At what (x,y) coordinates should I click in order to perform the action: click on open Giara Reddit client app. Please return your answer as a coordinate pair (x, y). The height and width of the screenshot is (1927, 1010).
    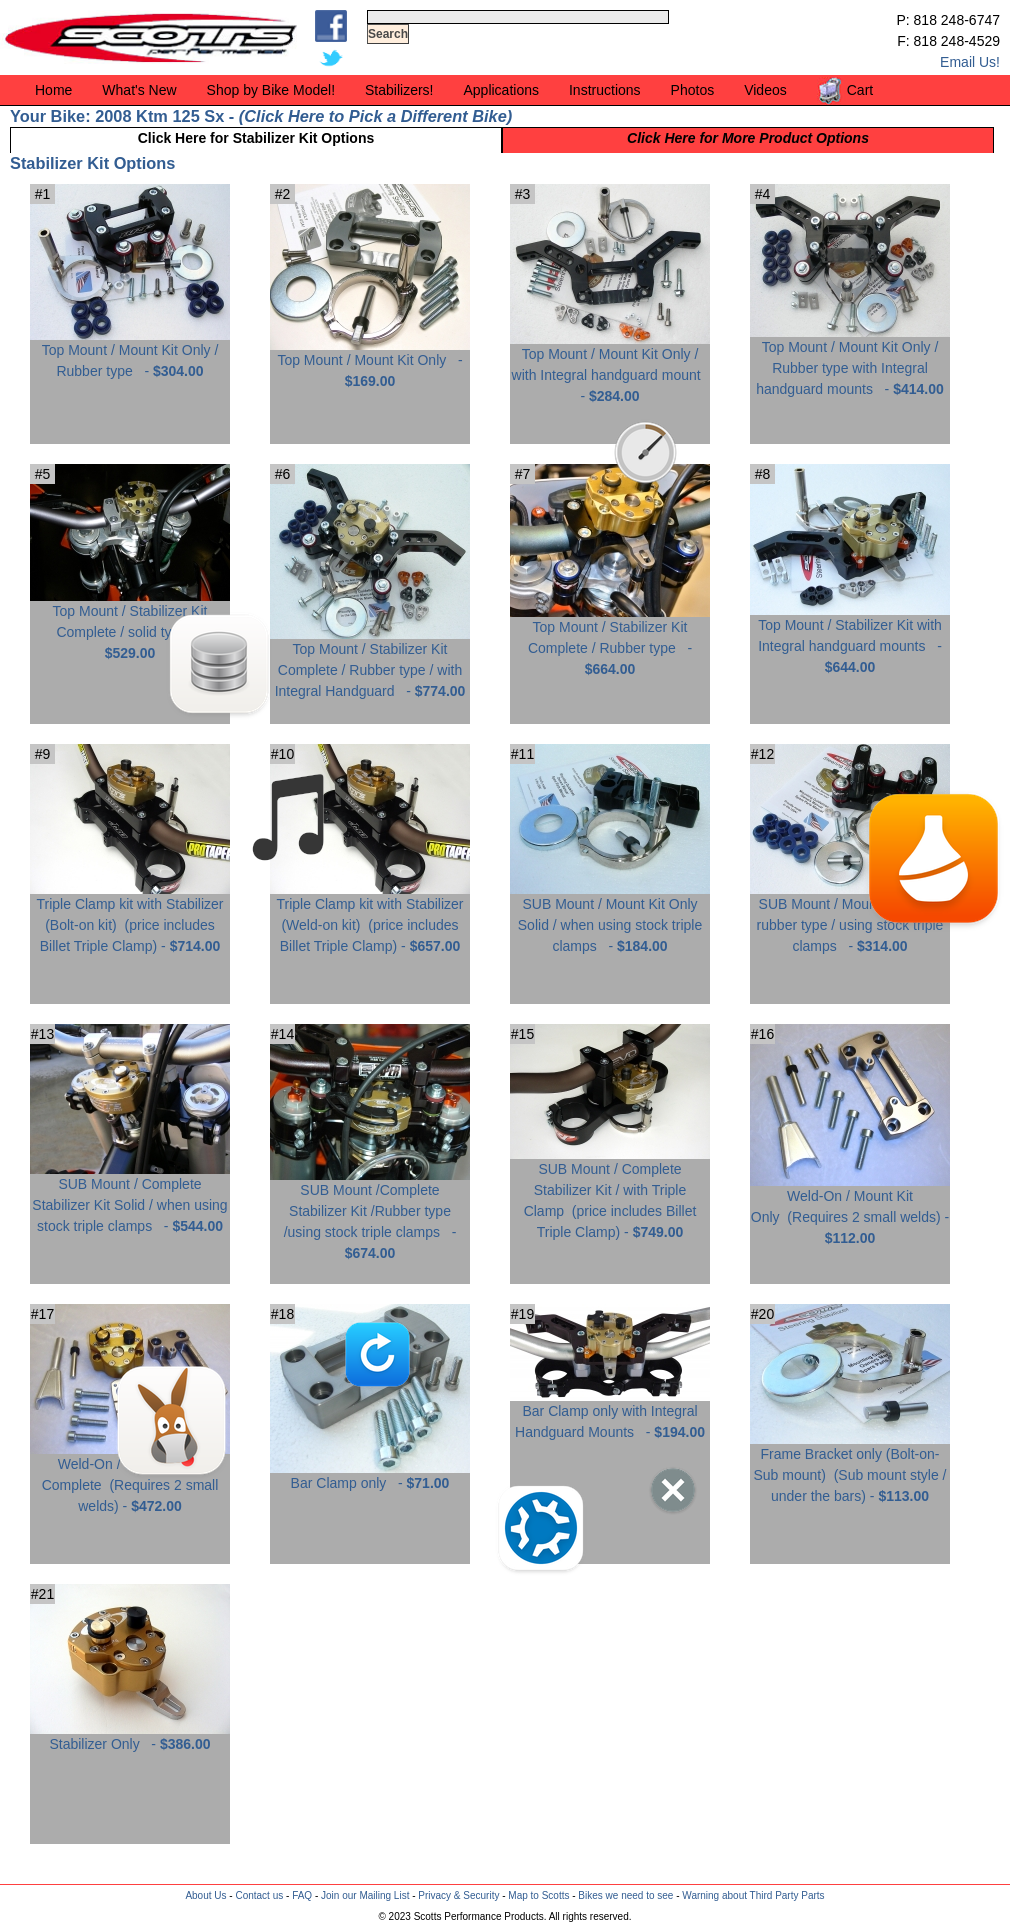
    Looking at the image, I should click on (933, 858).